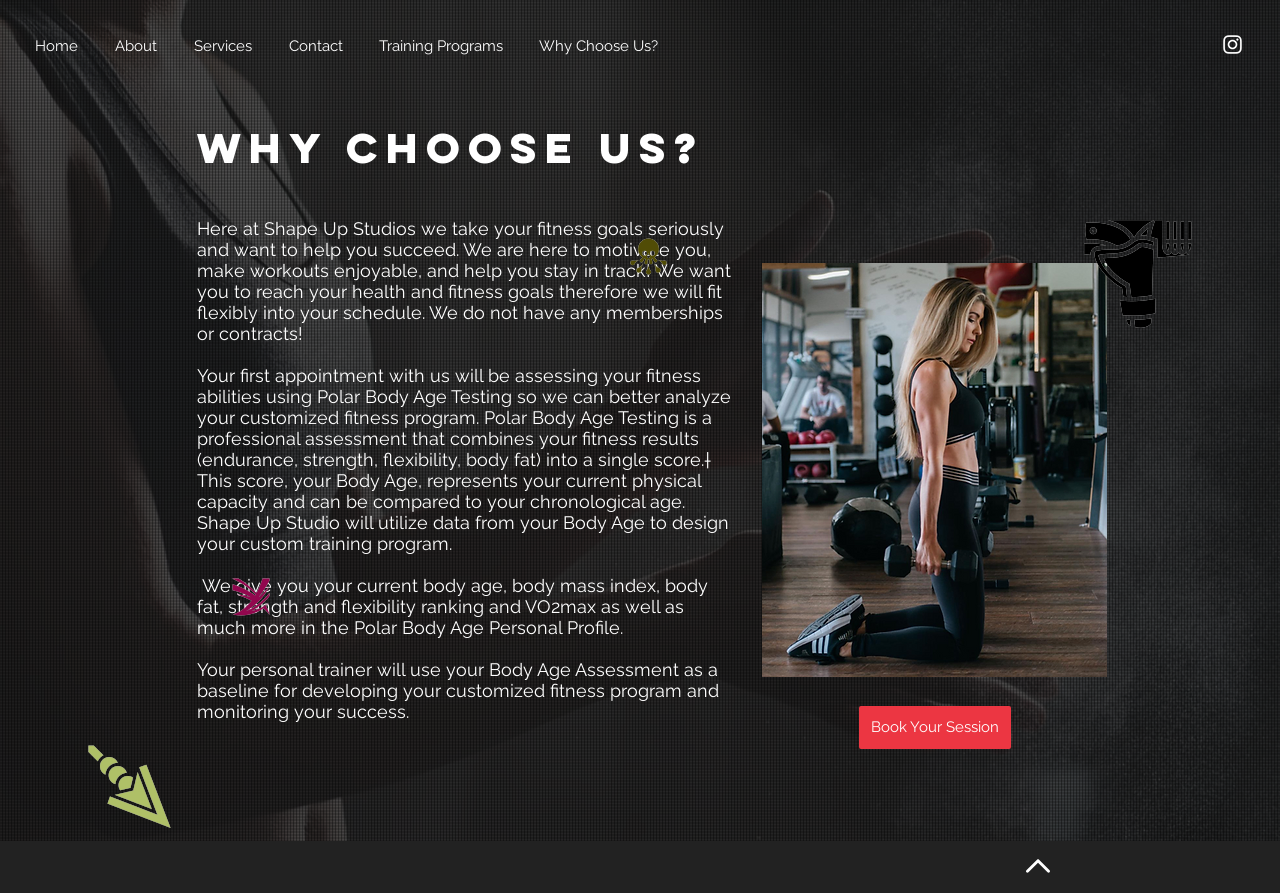 The image size is (1280, 893). What do you see at coordinates (129, 786) in the screenshot?
I see `select arrow or projectile type in archery game` at bounding box center [129, 786].